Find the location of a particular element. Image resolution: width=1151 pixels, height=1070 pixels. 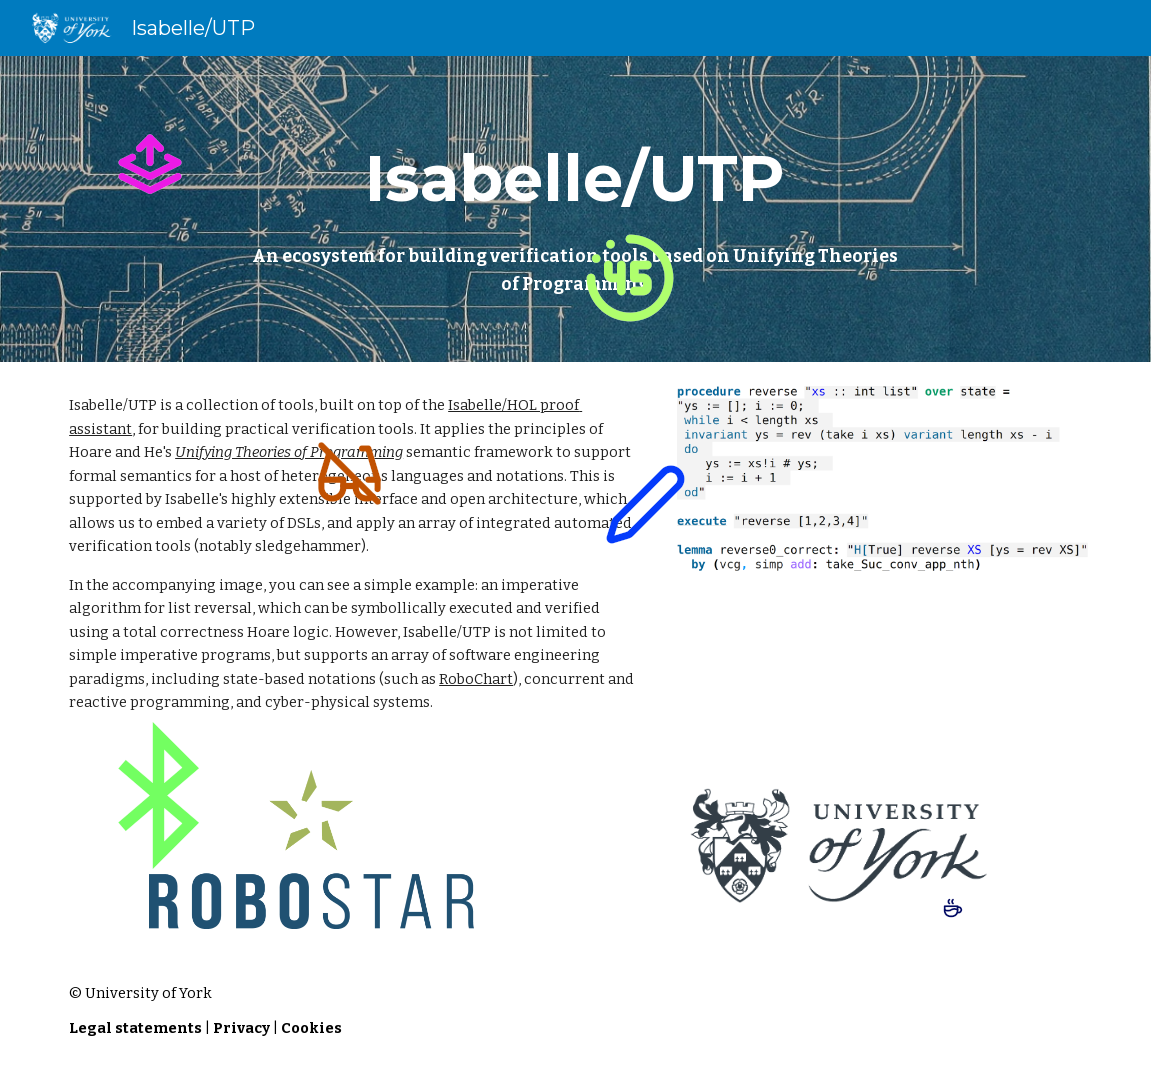

toggle bluetooth connectivity on or off is located at coordinates (158, 795).